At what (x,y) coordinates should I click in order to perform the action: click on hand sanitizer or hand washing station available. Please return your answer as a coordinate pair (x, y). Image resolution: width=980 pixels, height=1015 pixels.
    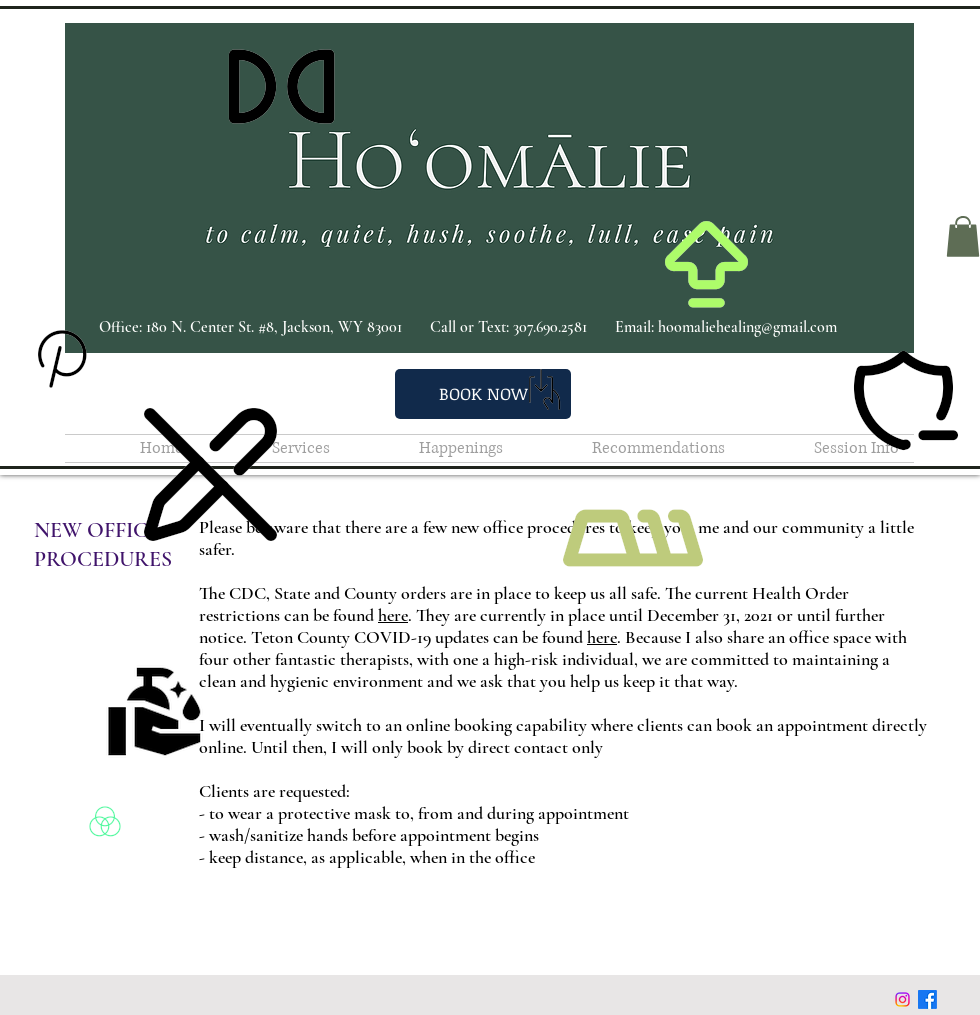
    Looking at the image, I should click on (156, 711).